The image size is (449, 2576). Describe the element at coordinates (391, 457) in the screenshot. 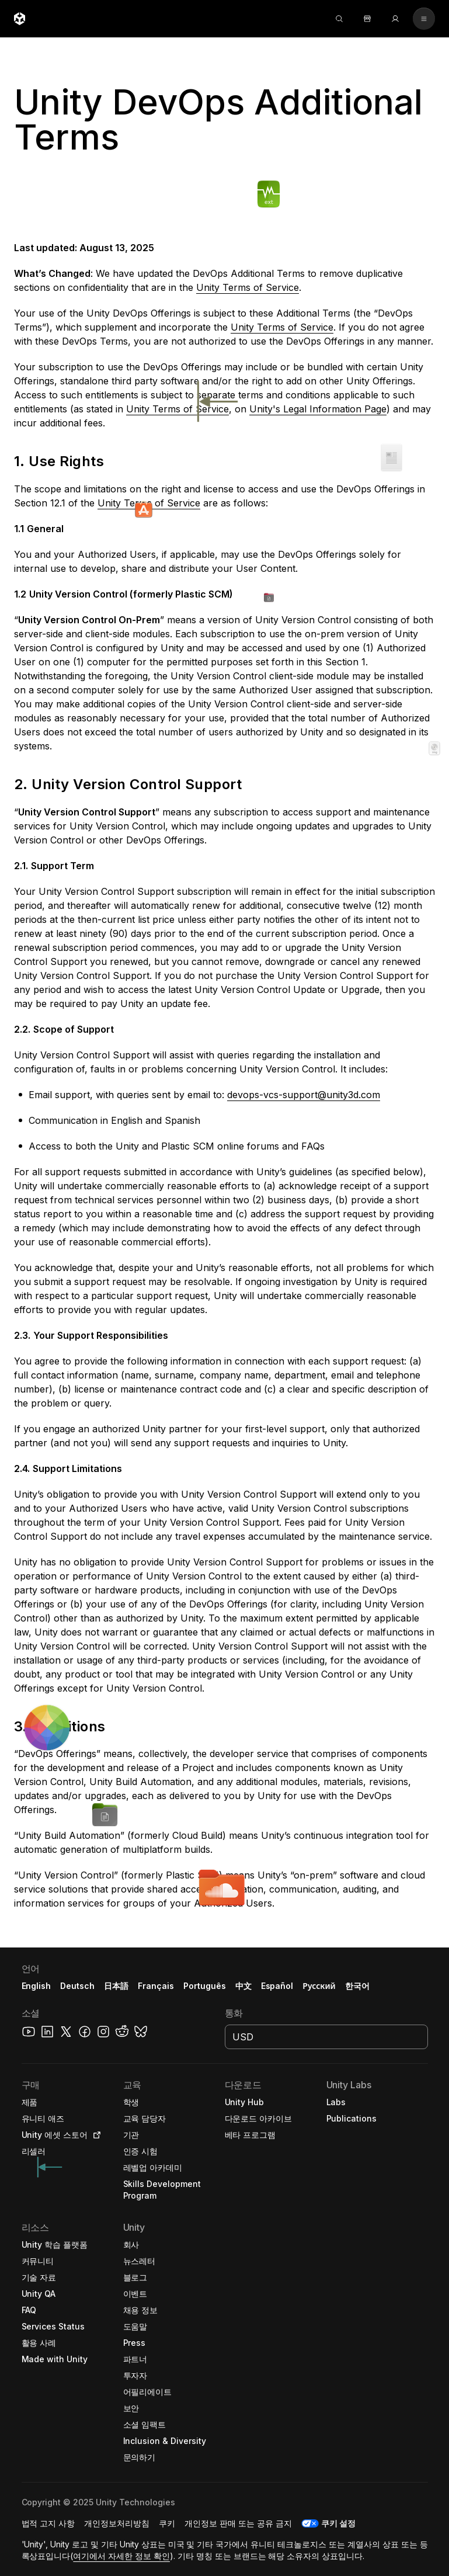

I see `document template file type` at that location.